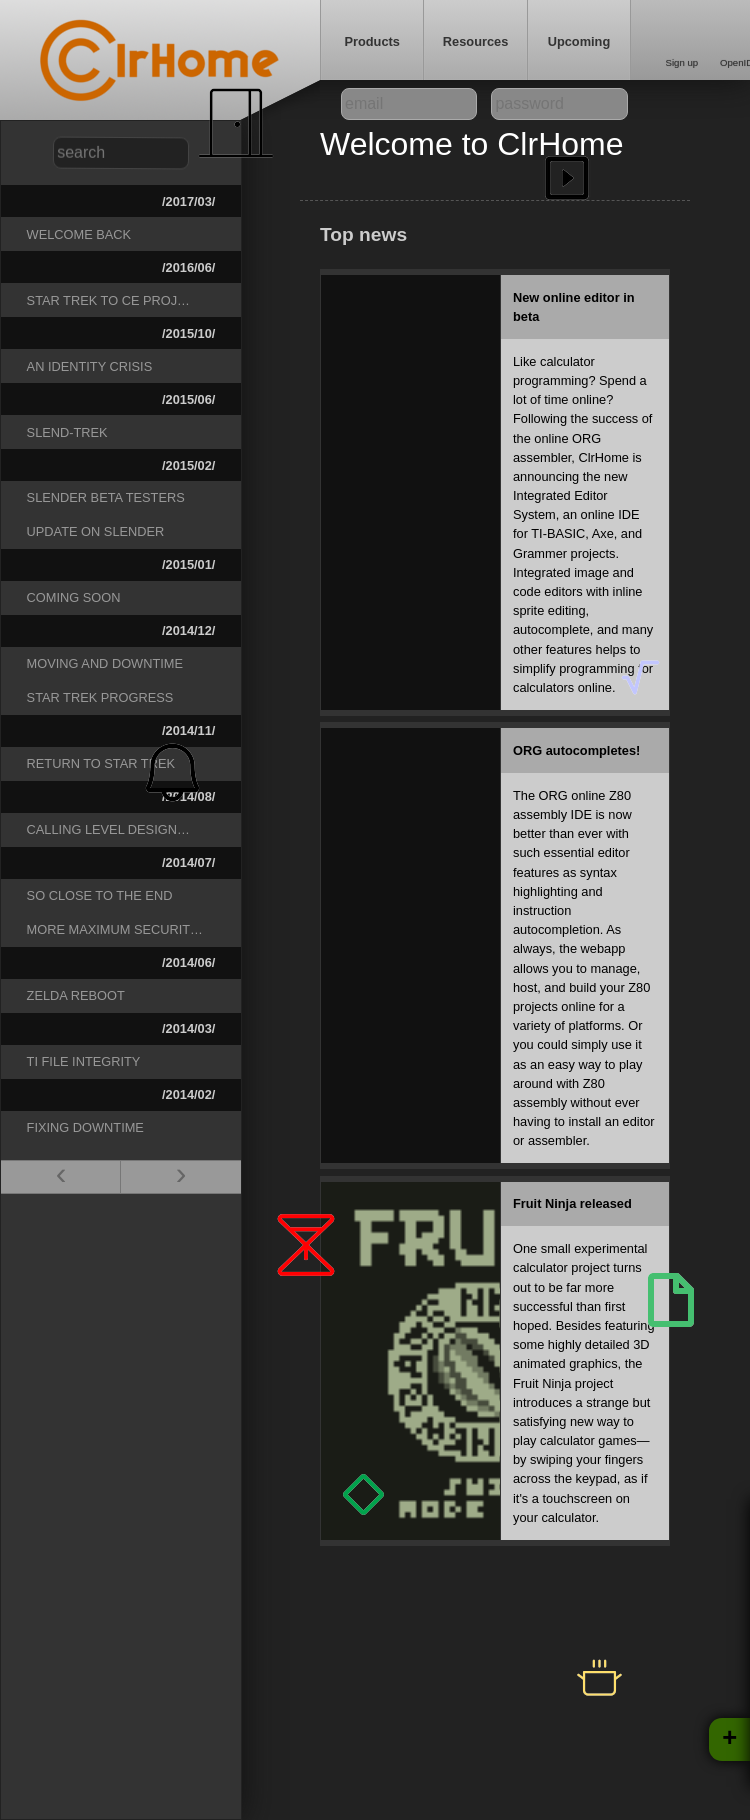  What do you see at coordinates (567, 178) in the screenshot?
I see `start a slideshow presentation` at bounding box center [567, 178].